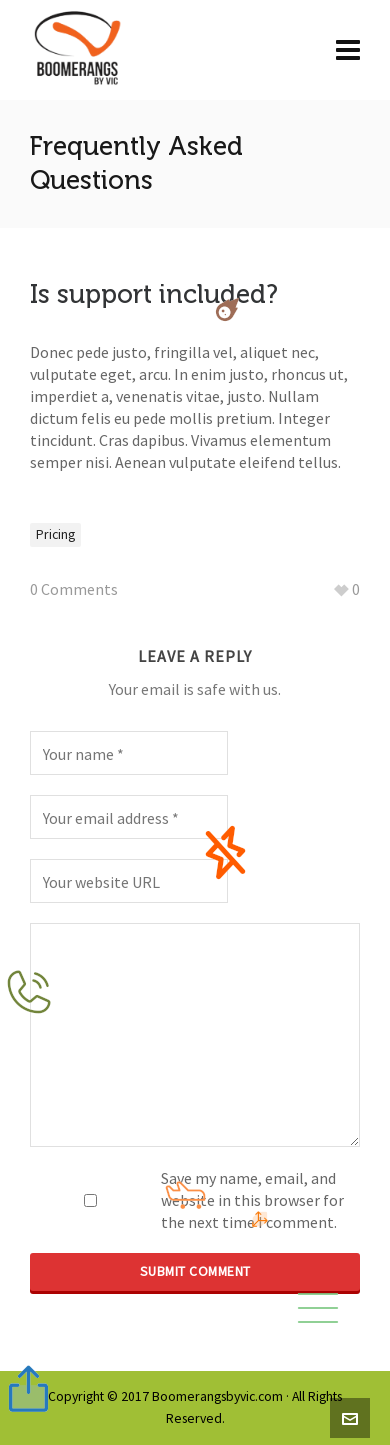 The width and height of the screenshot is (390, 1445). What do you see at coordinates (227, 309) in the screenshot?
I see `indicates a trending or viral item` at bounding box center [227, 309].